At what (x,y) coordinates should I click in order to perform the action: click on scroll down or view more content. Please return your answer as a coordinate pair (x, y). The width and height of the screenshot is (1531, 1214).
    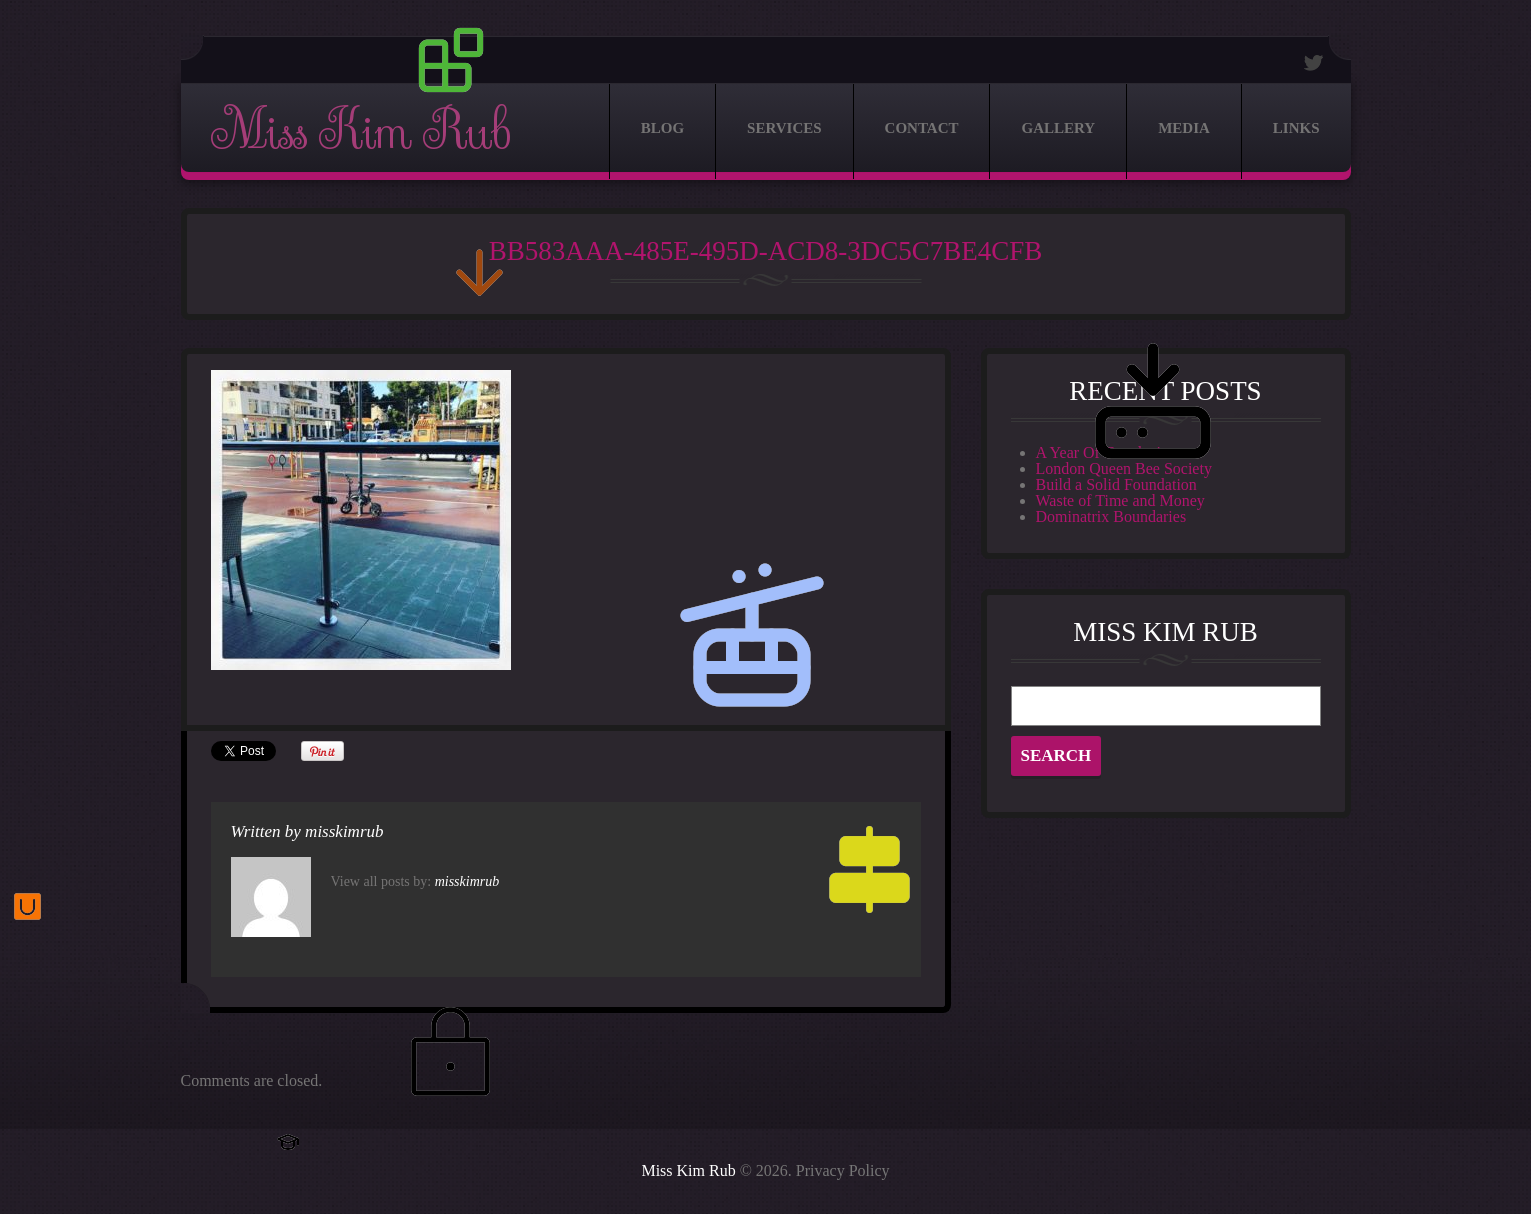
    Looking at the image, I should click on (479, 272).